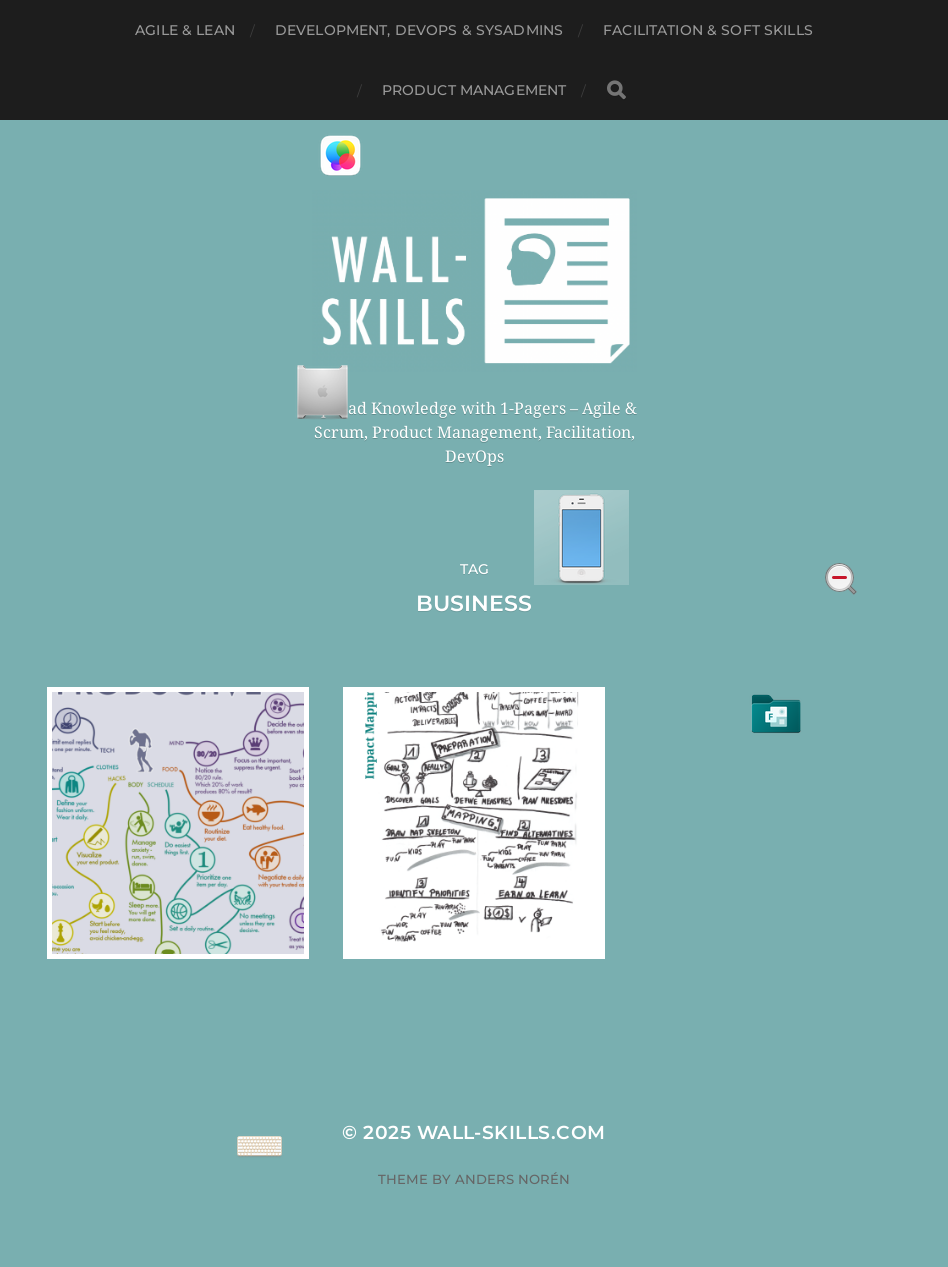 The width and height of the screenshot is (948, 1267). I want to click on open folder containing Microsoft Forms files, so click(776, 715).